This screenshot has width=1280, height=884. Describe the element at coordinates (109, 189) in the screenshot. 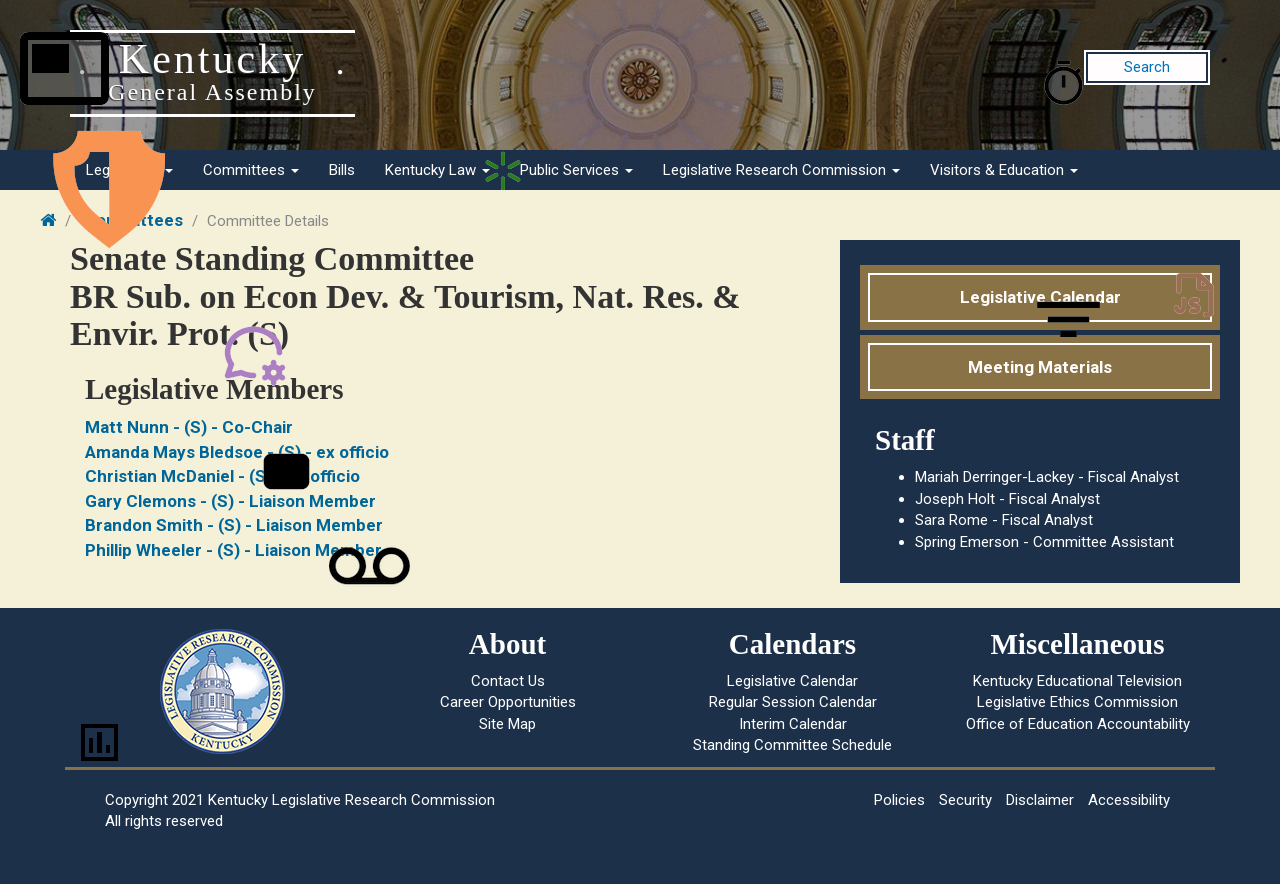

I see `discord moderator programs alumni badge` at that location.